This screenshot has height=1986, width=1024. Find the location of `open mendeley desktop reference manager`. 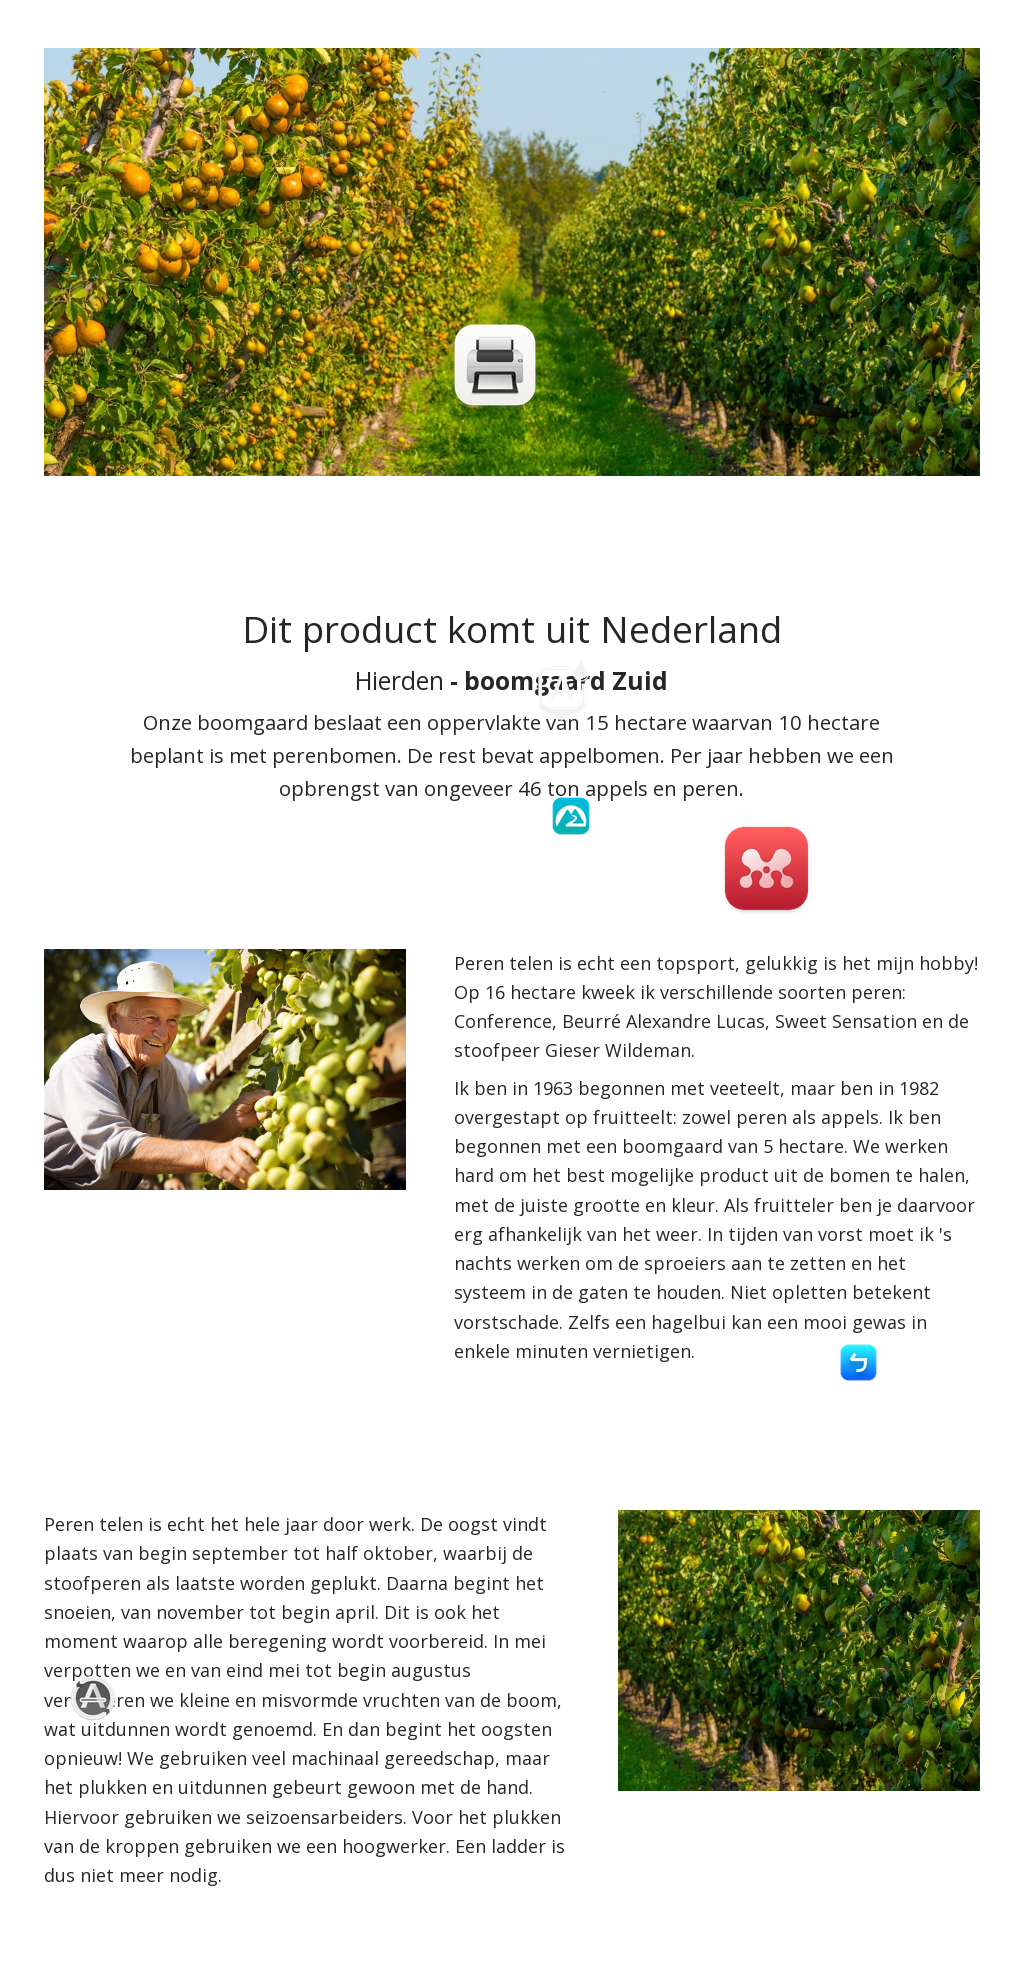

open mendeley desktop reference manager is located at coordinates (766, 868).